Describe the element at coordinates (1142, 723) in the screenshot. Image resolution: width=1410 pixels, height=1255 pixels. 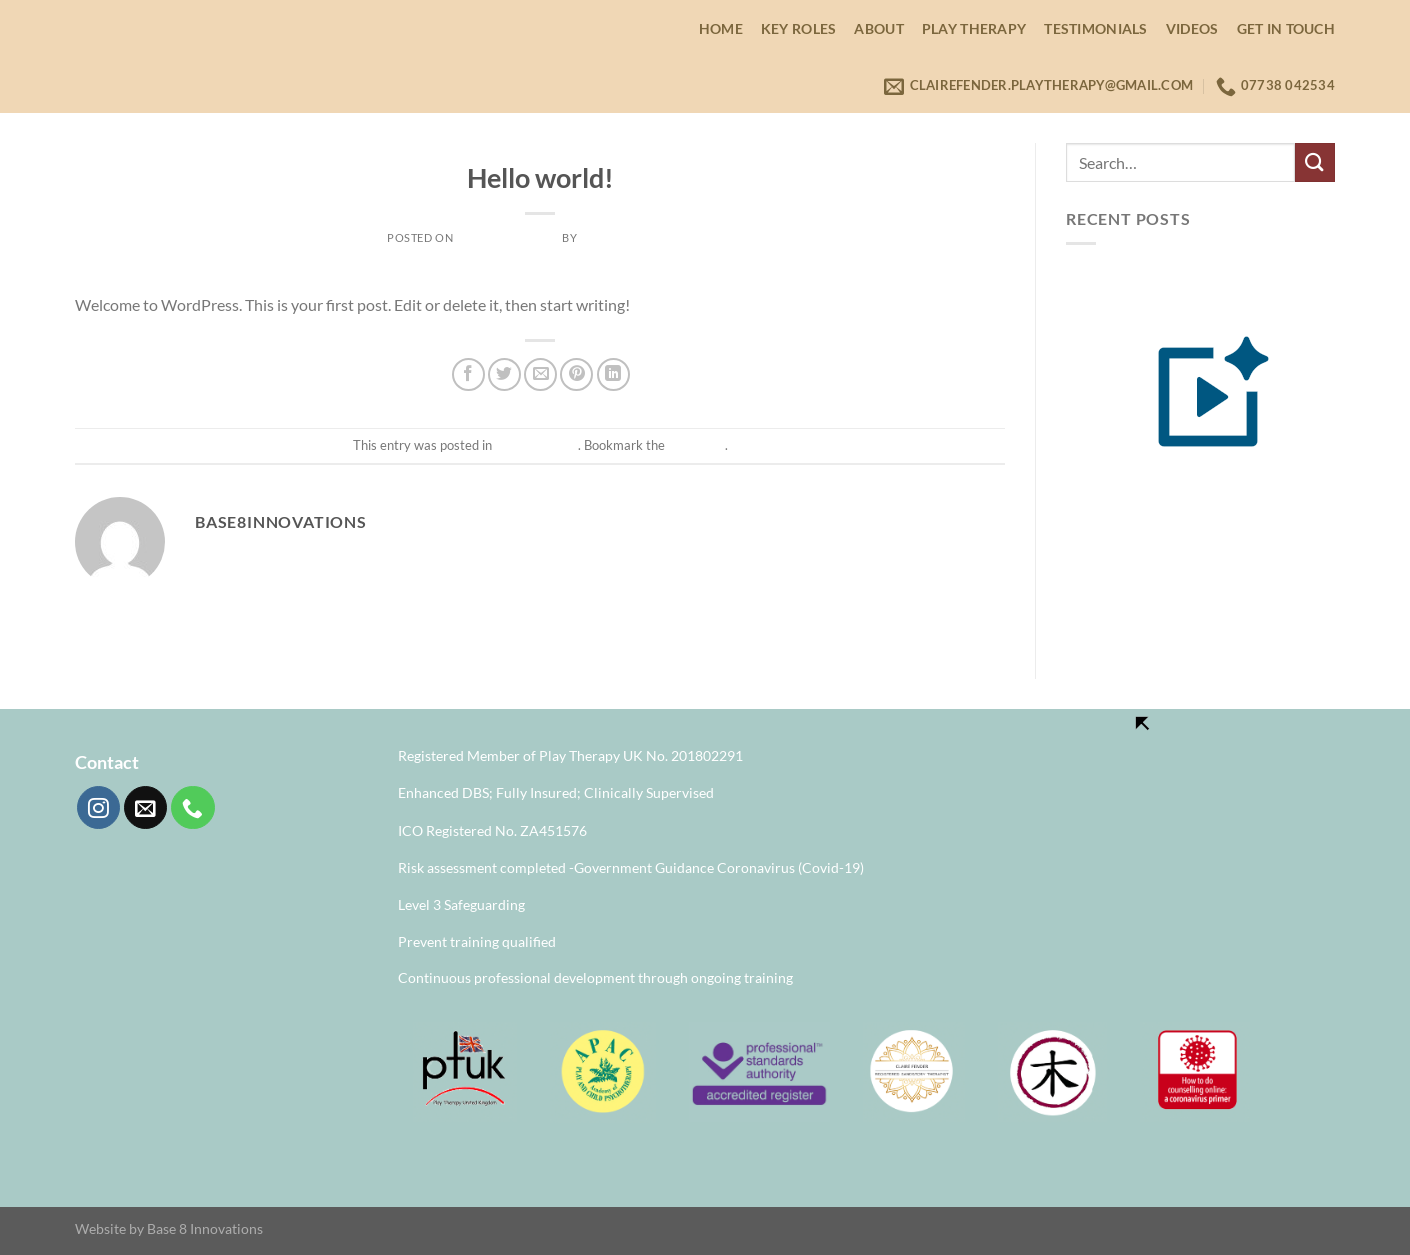
I see `navigate back and up in hierarchy` at that location.